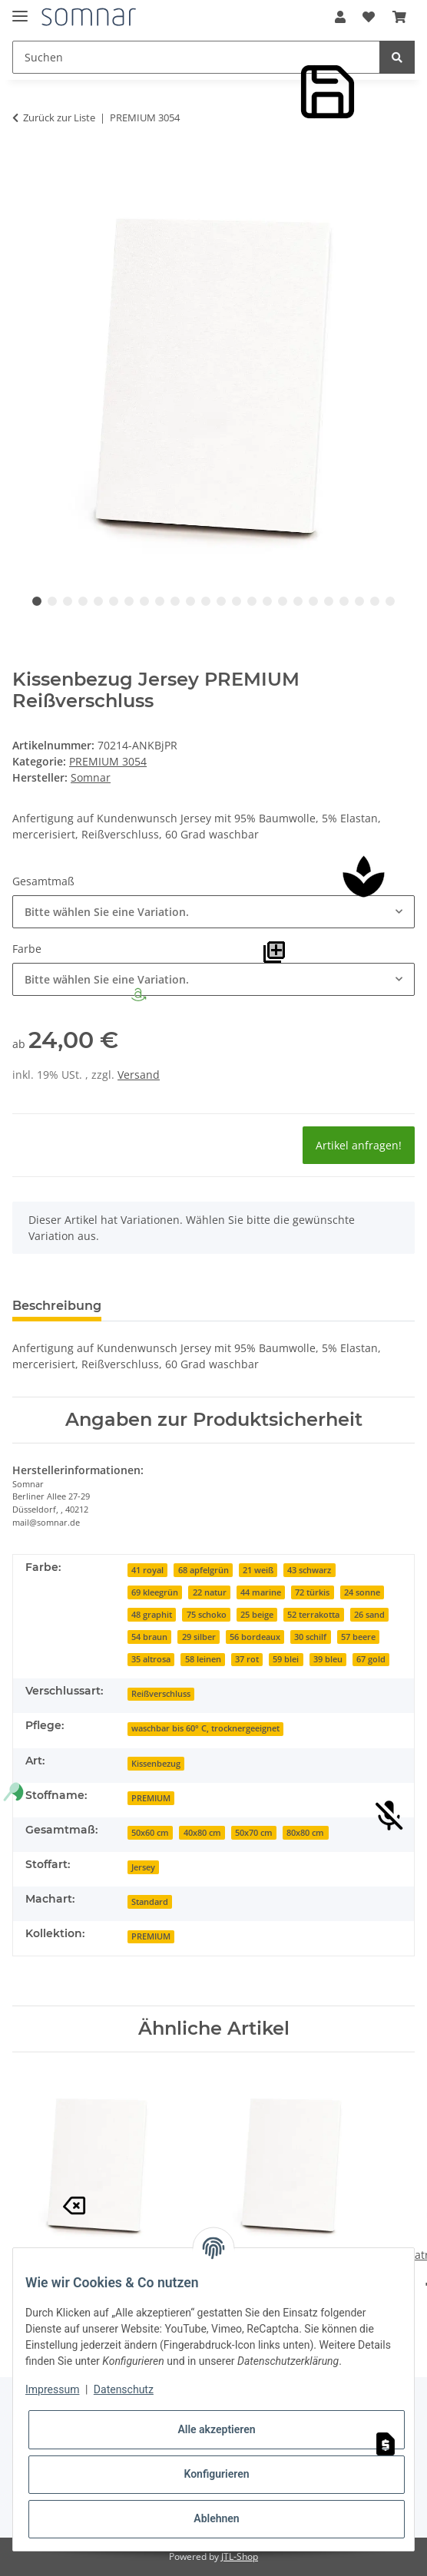 Image resolution: width=427 pixels, height=2576 pixels. What do you see at coordinates (74, 2205) in the screenshot?
I see `delete the previous character` at bounding box center [74, 2205].